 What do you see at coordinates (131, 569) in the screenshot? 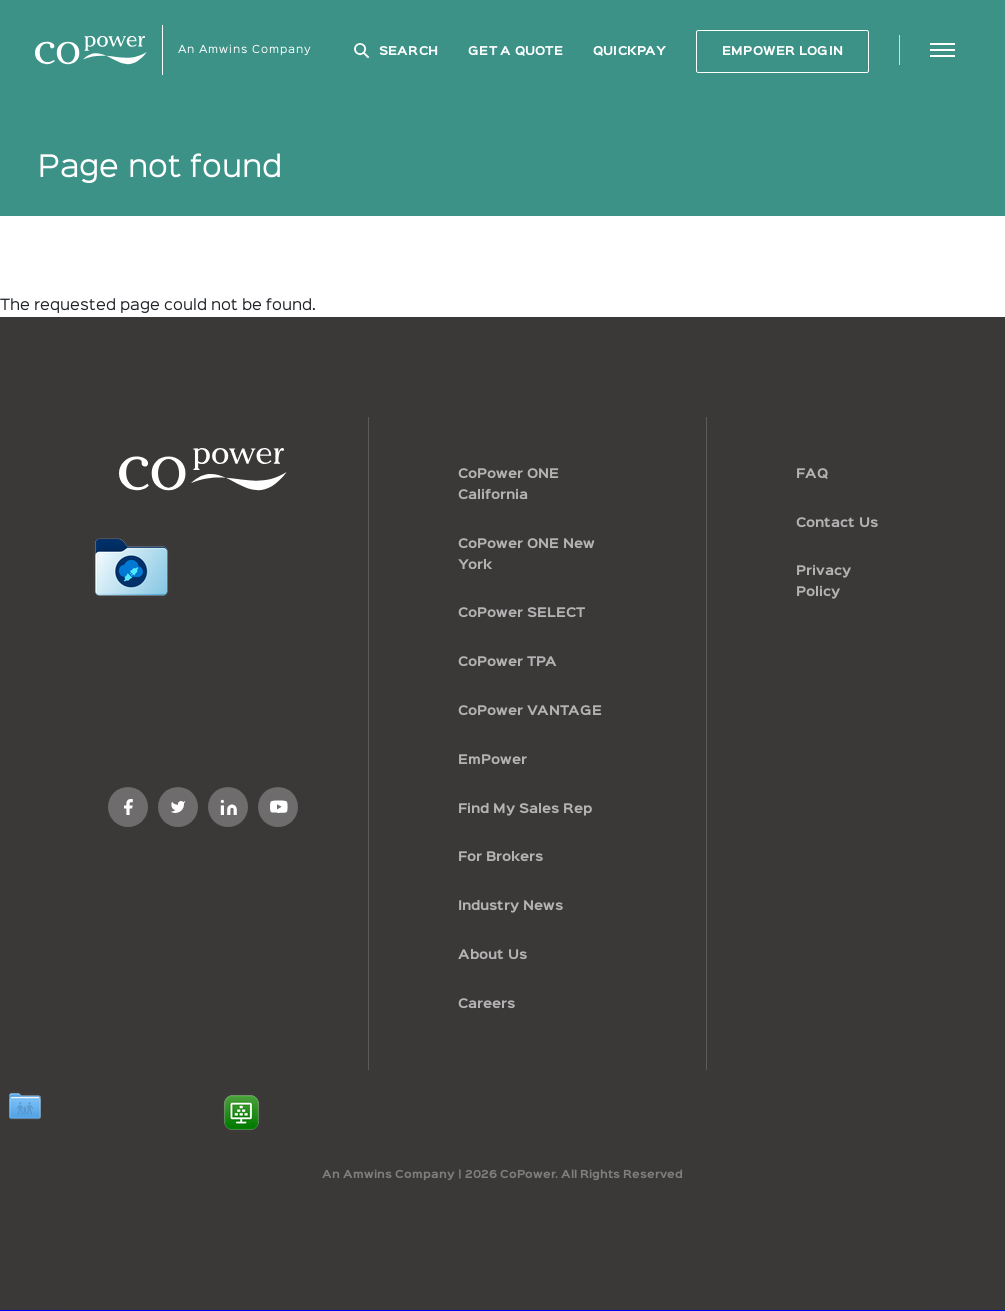
I see `open microsoft iot plug and play folder` at bounding box center [131, 569].